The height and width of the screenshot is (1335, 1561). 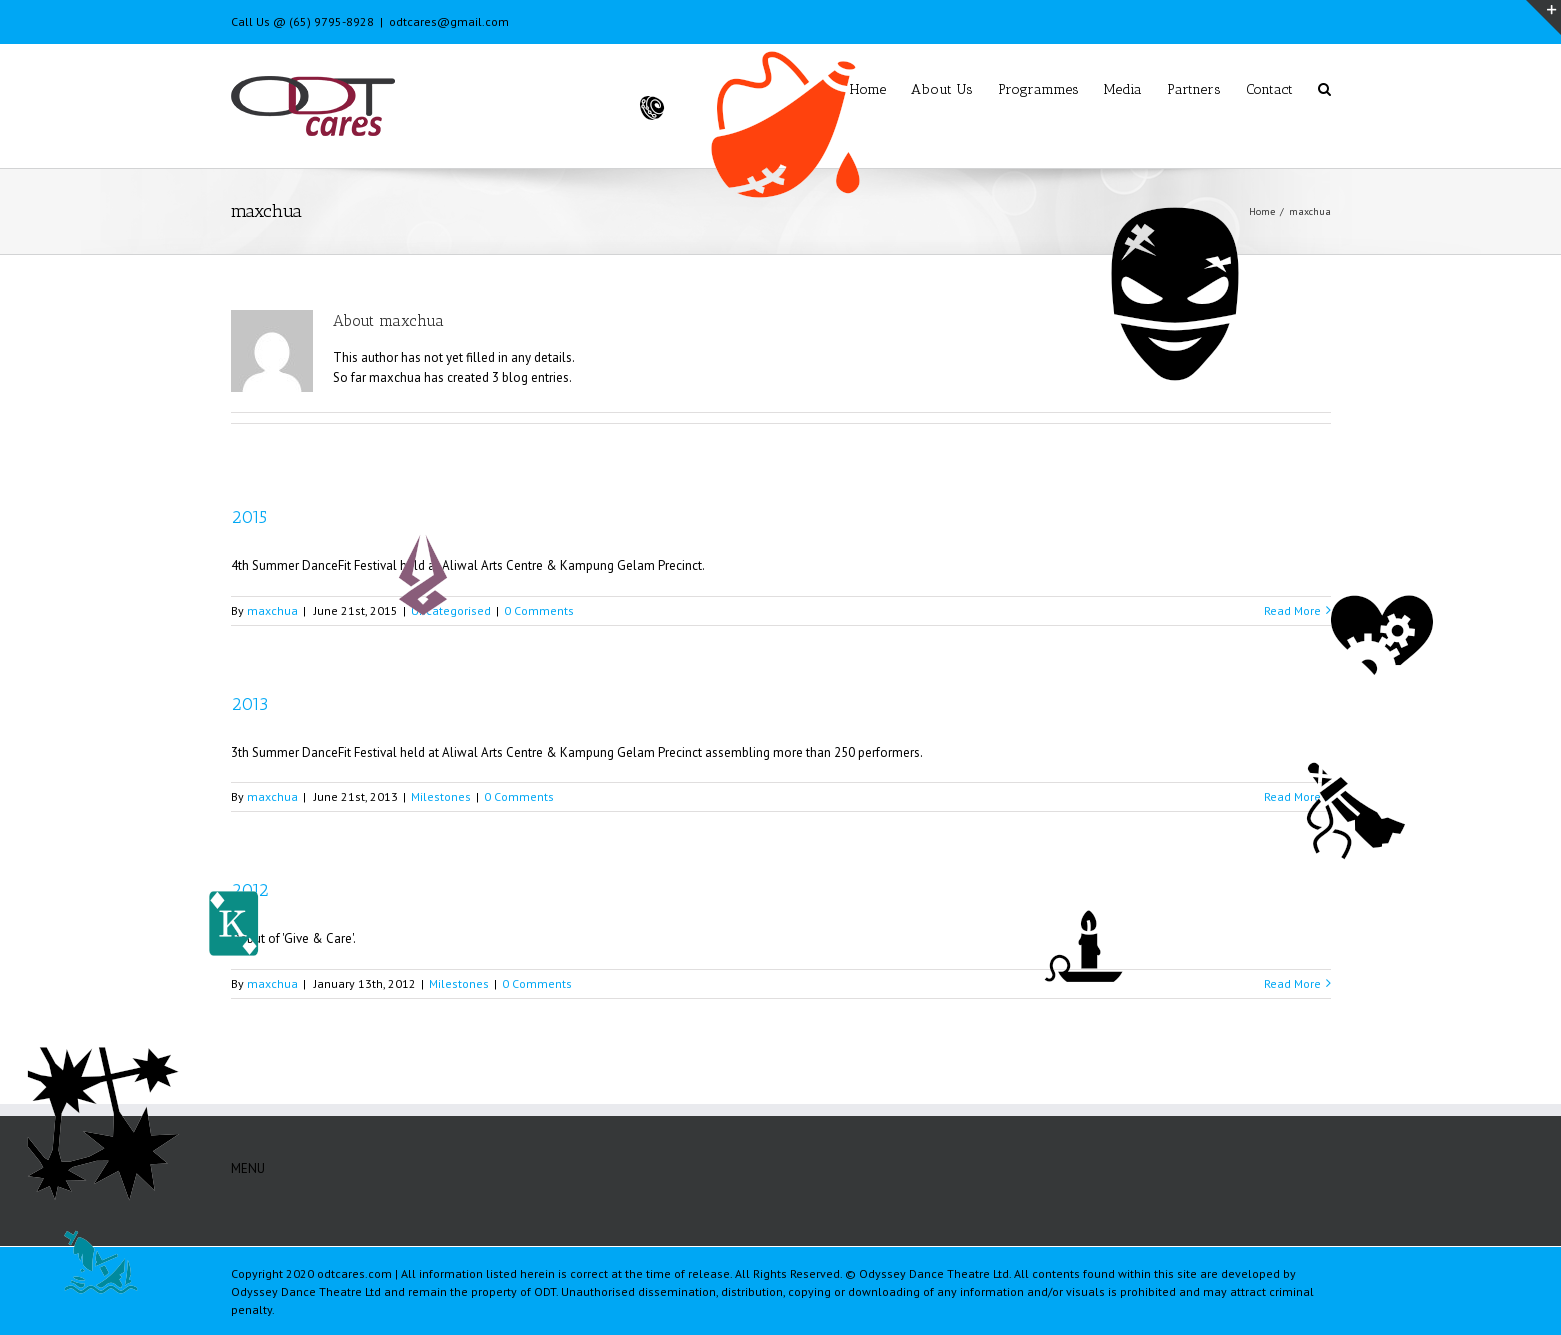 What do you see at coordinates (652, 108) in the screenshot?
I see `decorative shell item in a crafting game` at bounding box center [652, 108].